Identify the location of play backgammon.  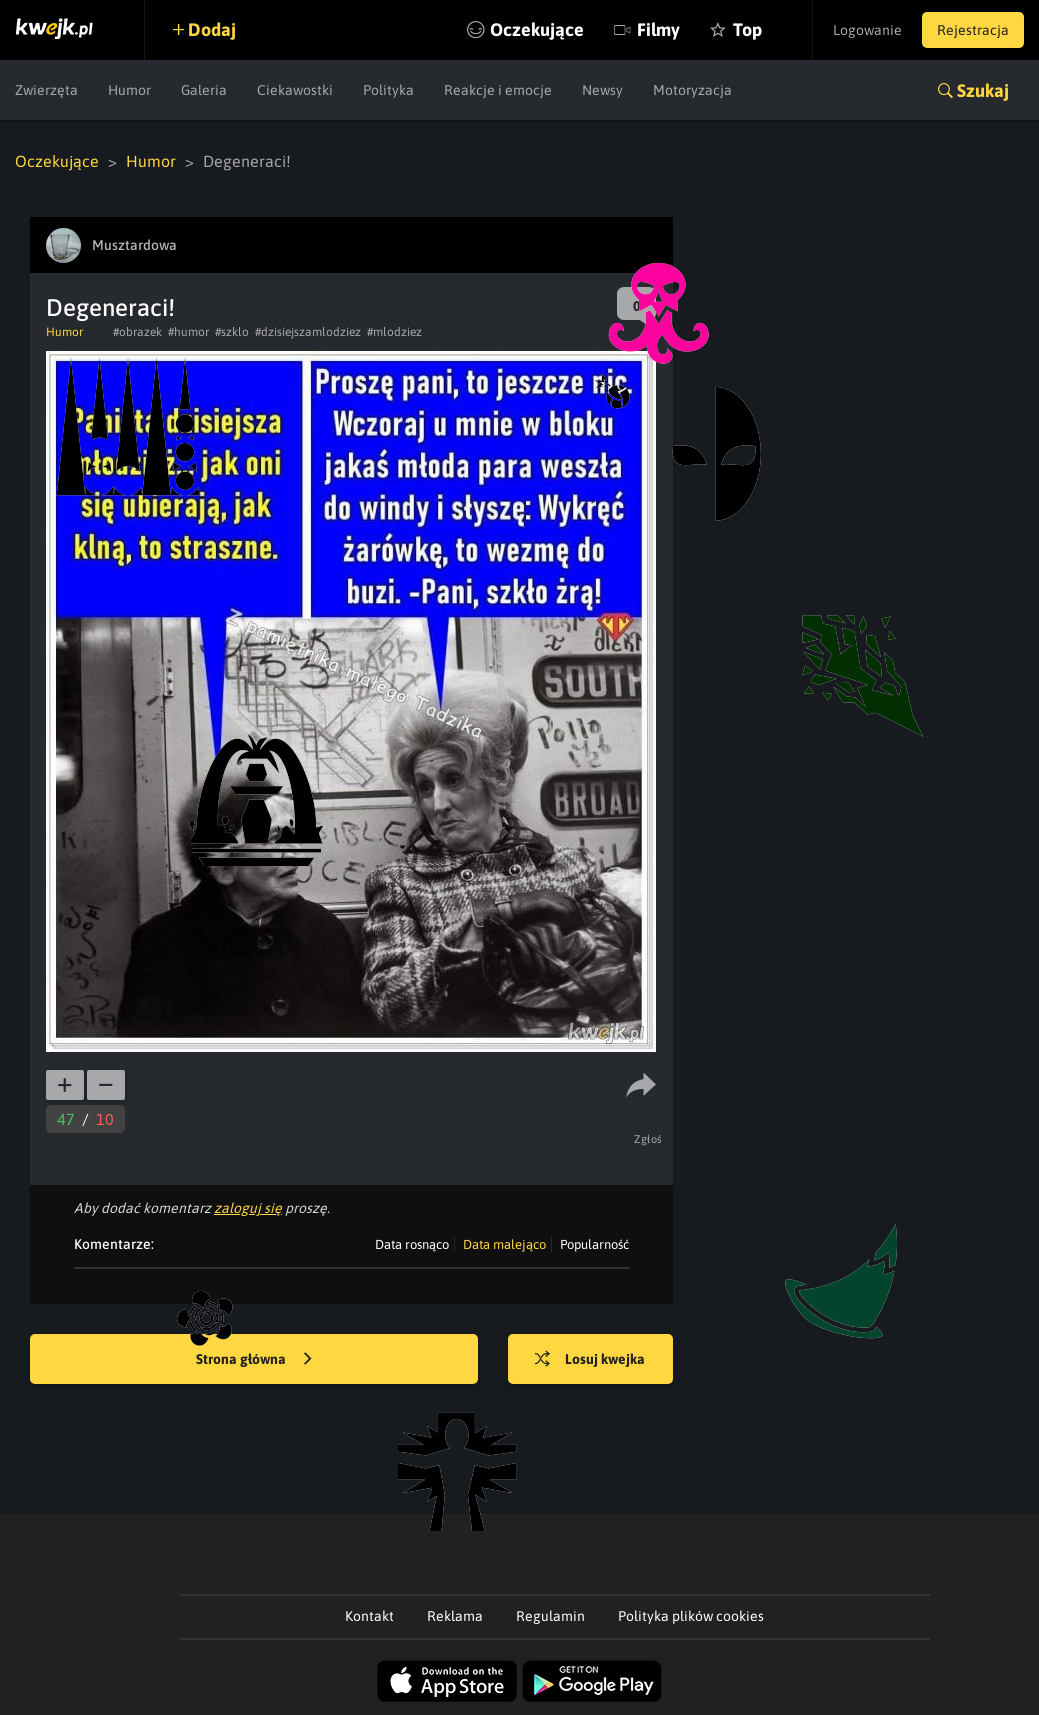
(128, 424).